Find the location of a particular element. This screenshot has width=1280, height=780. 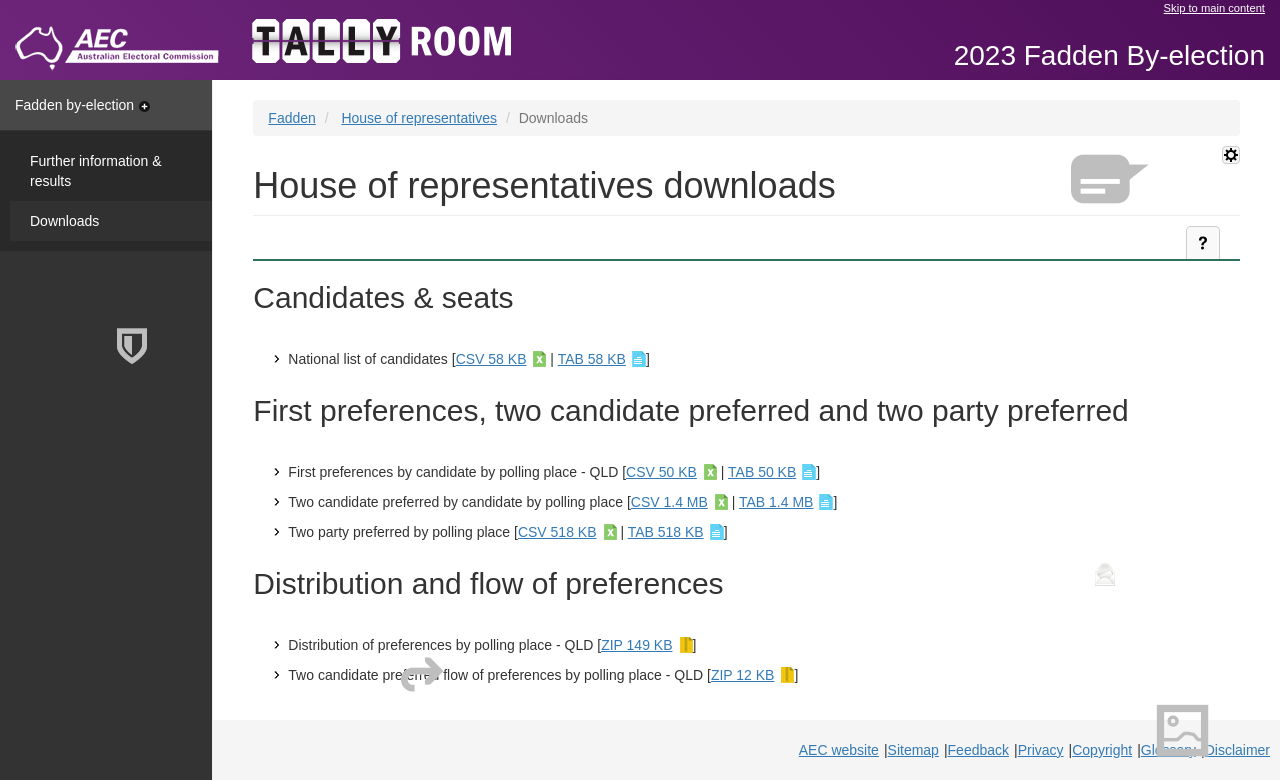

indicates medium security level is located at coordinates (132, 346).